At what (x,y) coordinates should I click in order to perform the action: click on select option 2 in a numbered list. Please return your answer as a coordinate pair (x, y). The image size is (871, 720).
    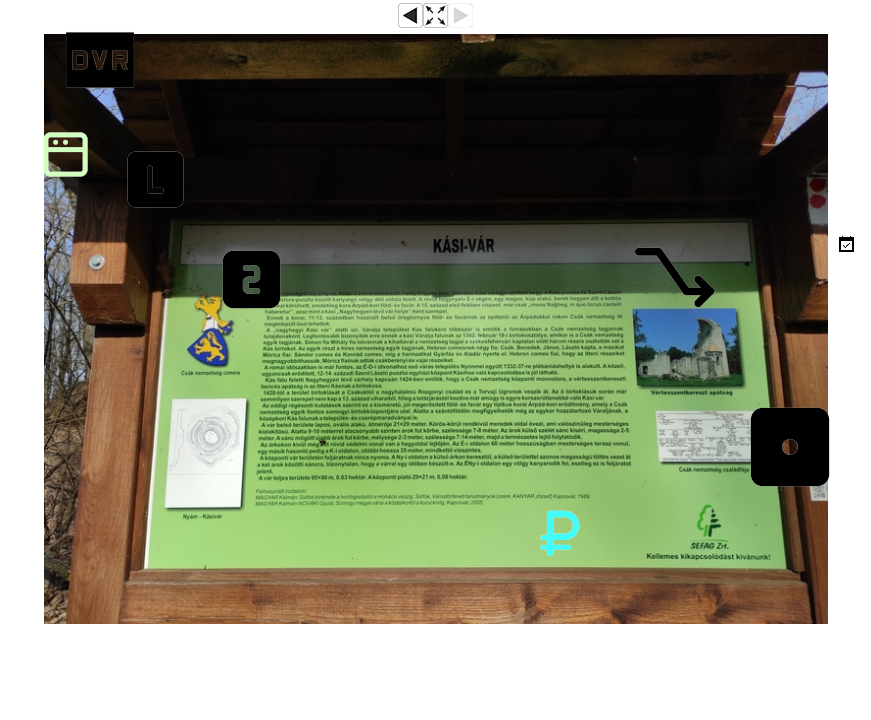
    Looking at the image, I should click on (251, 279).